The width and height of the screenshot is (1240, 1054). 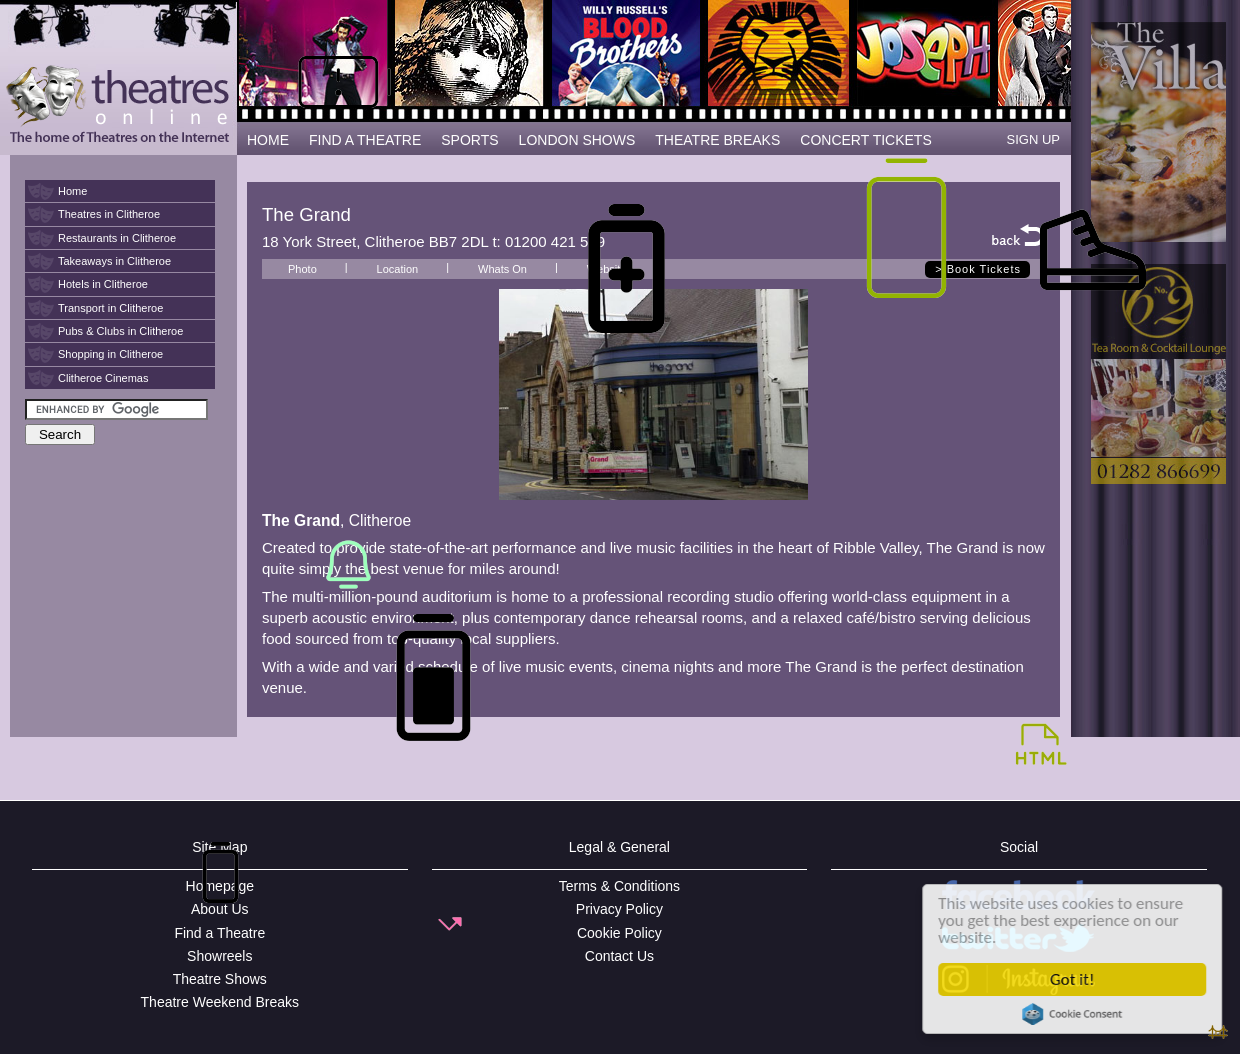 I want to click on indicates empty or depleted battery, so click(x=220, y=873).